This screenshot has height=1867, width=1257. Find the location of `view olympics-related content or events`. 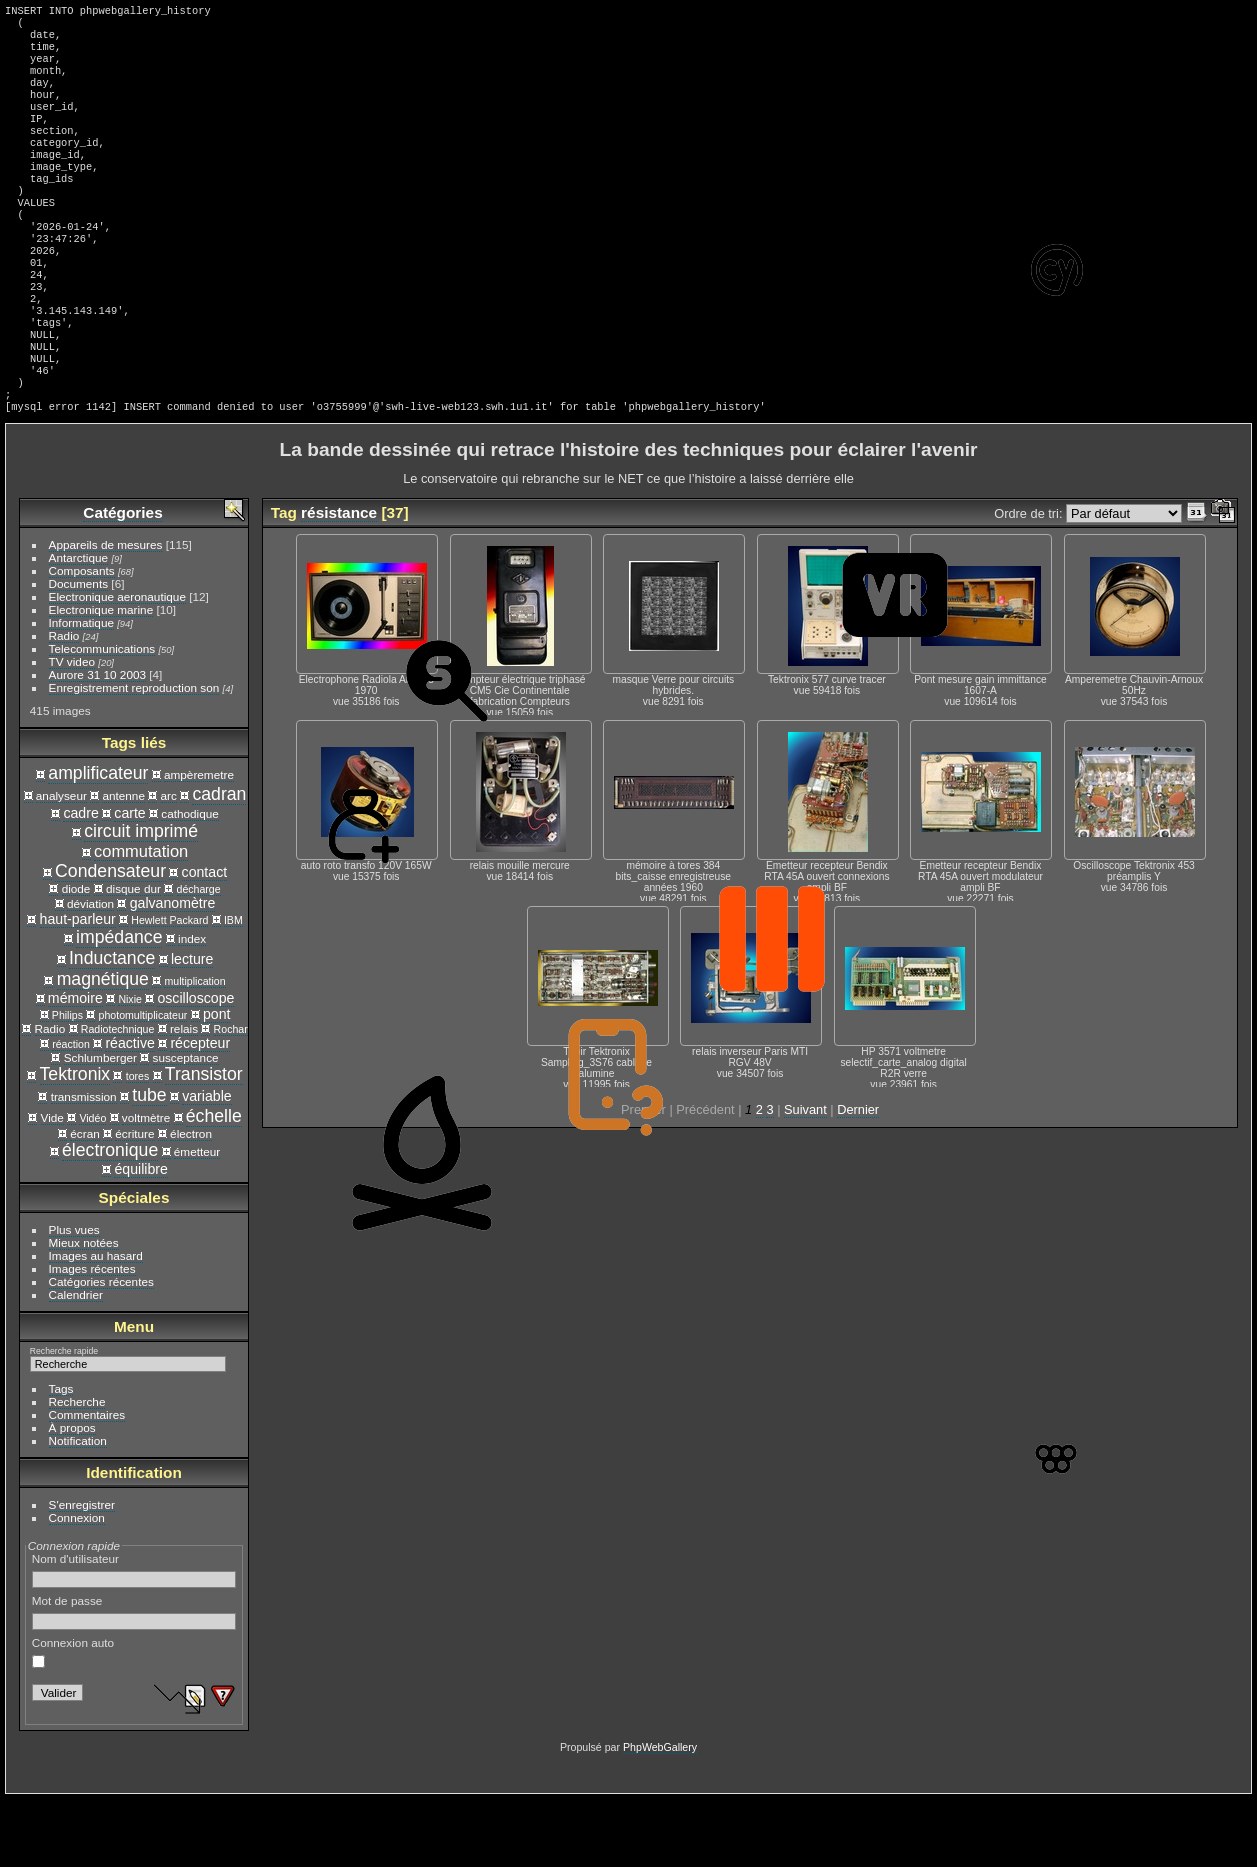

view olympics-related content or events is located at coordinates (1056, 1459).